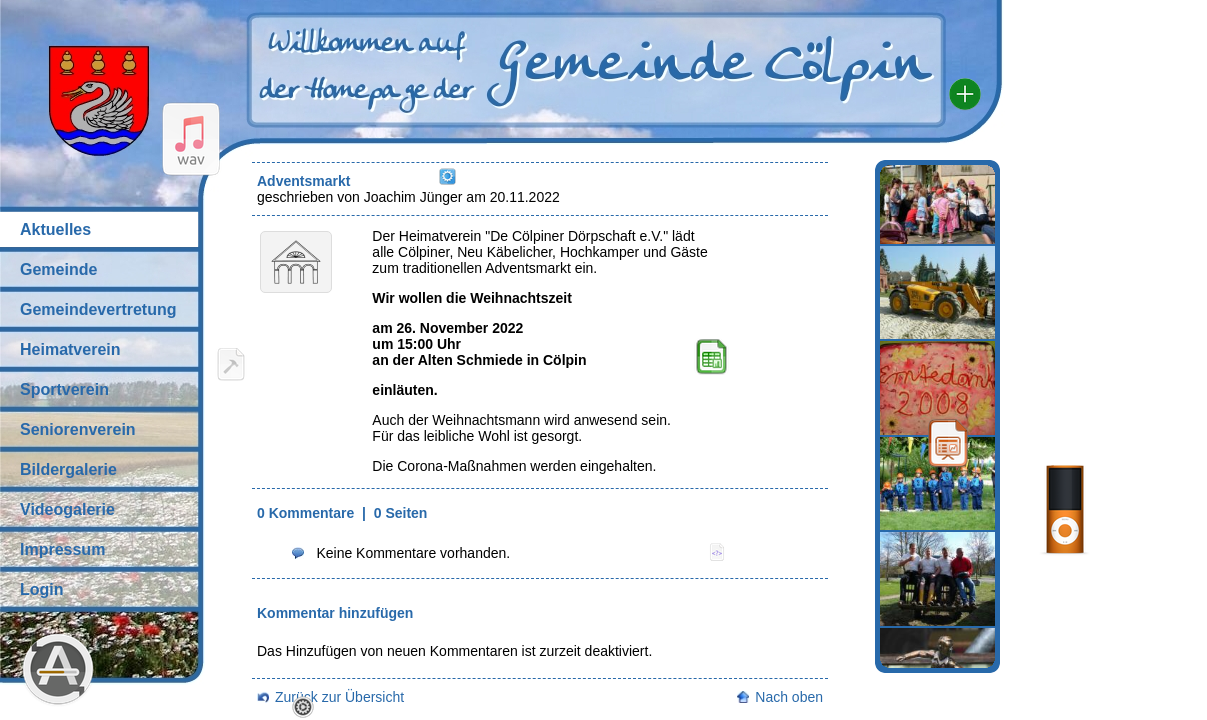 Image resolution: width=1207 pixels, height=720 pixels. I want to click on an audio file in wav format, so click(191, 139).